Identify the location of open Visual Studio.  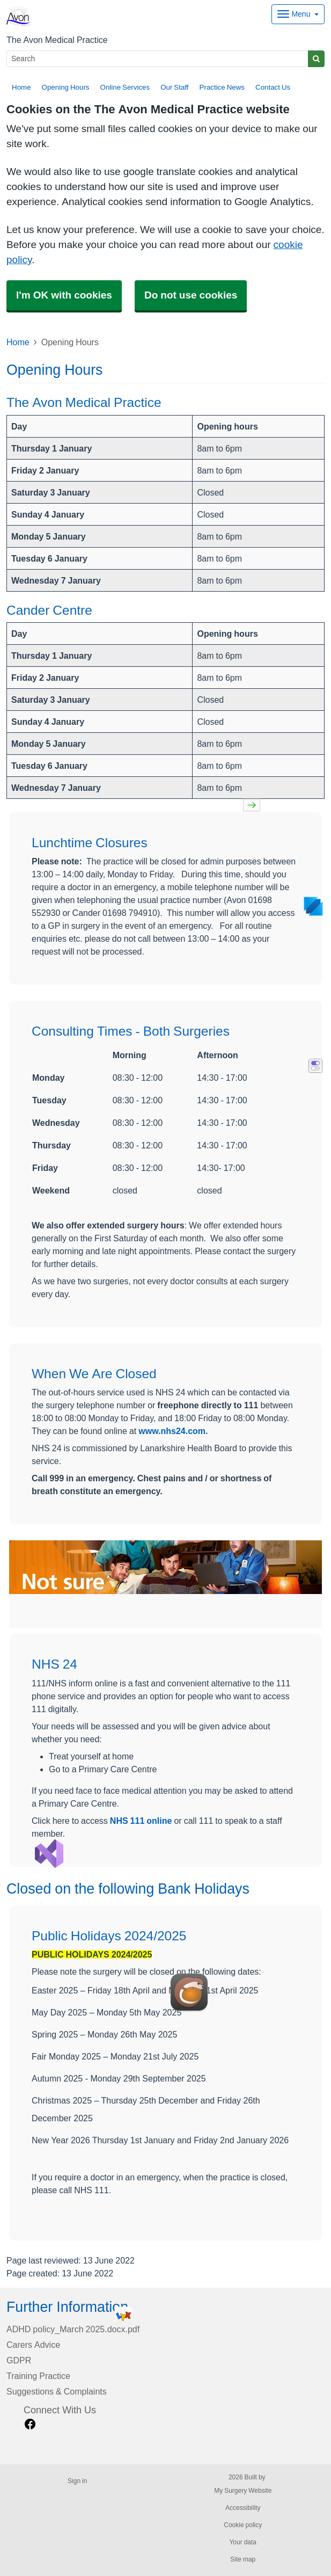
(49, 1853).